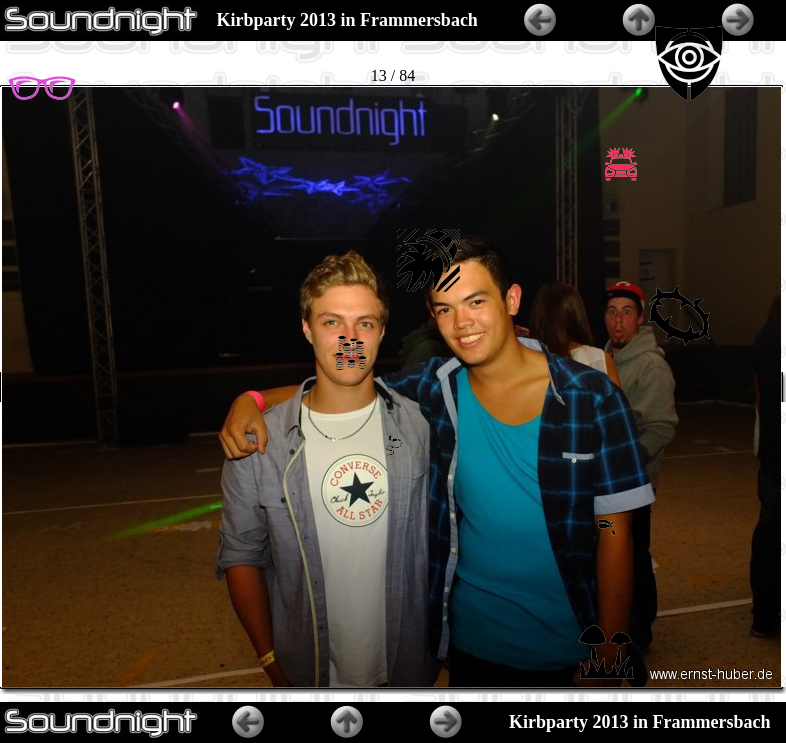 This screenshot has height=743, width=786. Describe the element at coordinates (689, 64) in the screenshot. I see `enable privacy protection mode` at that location.